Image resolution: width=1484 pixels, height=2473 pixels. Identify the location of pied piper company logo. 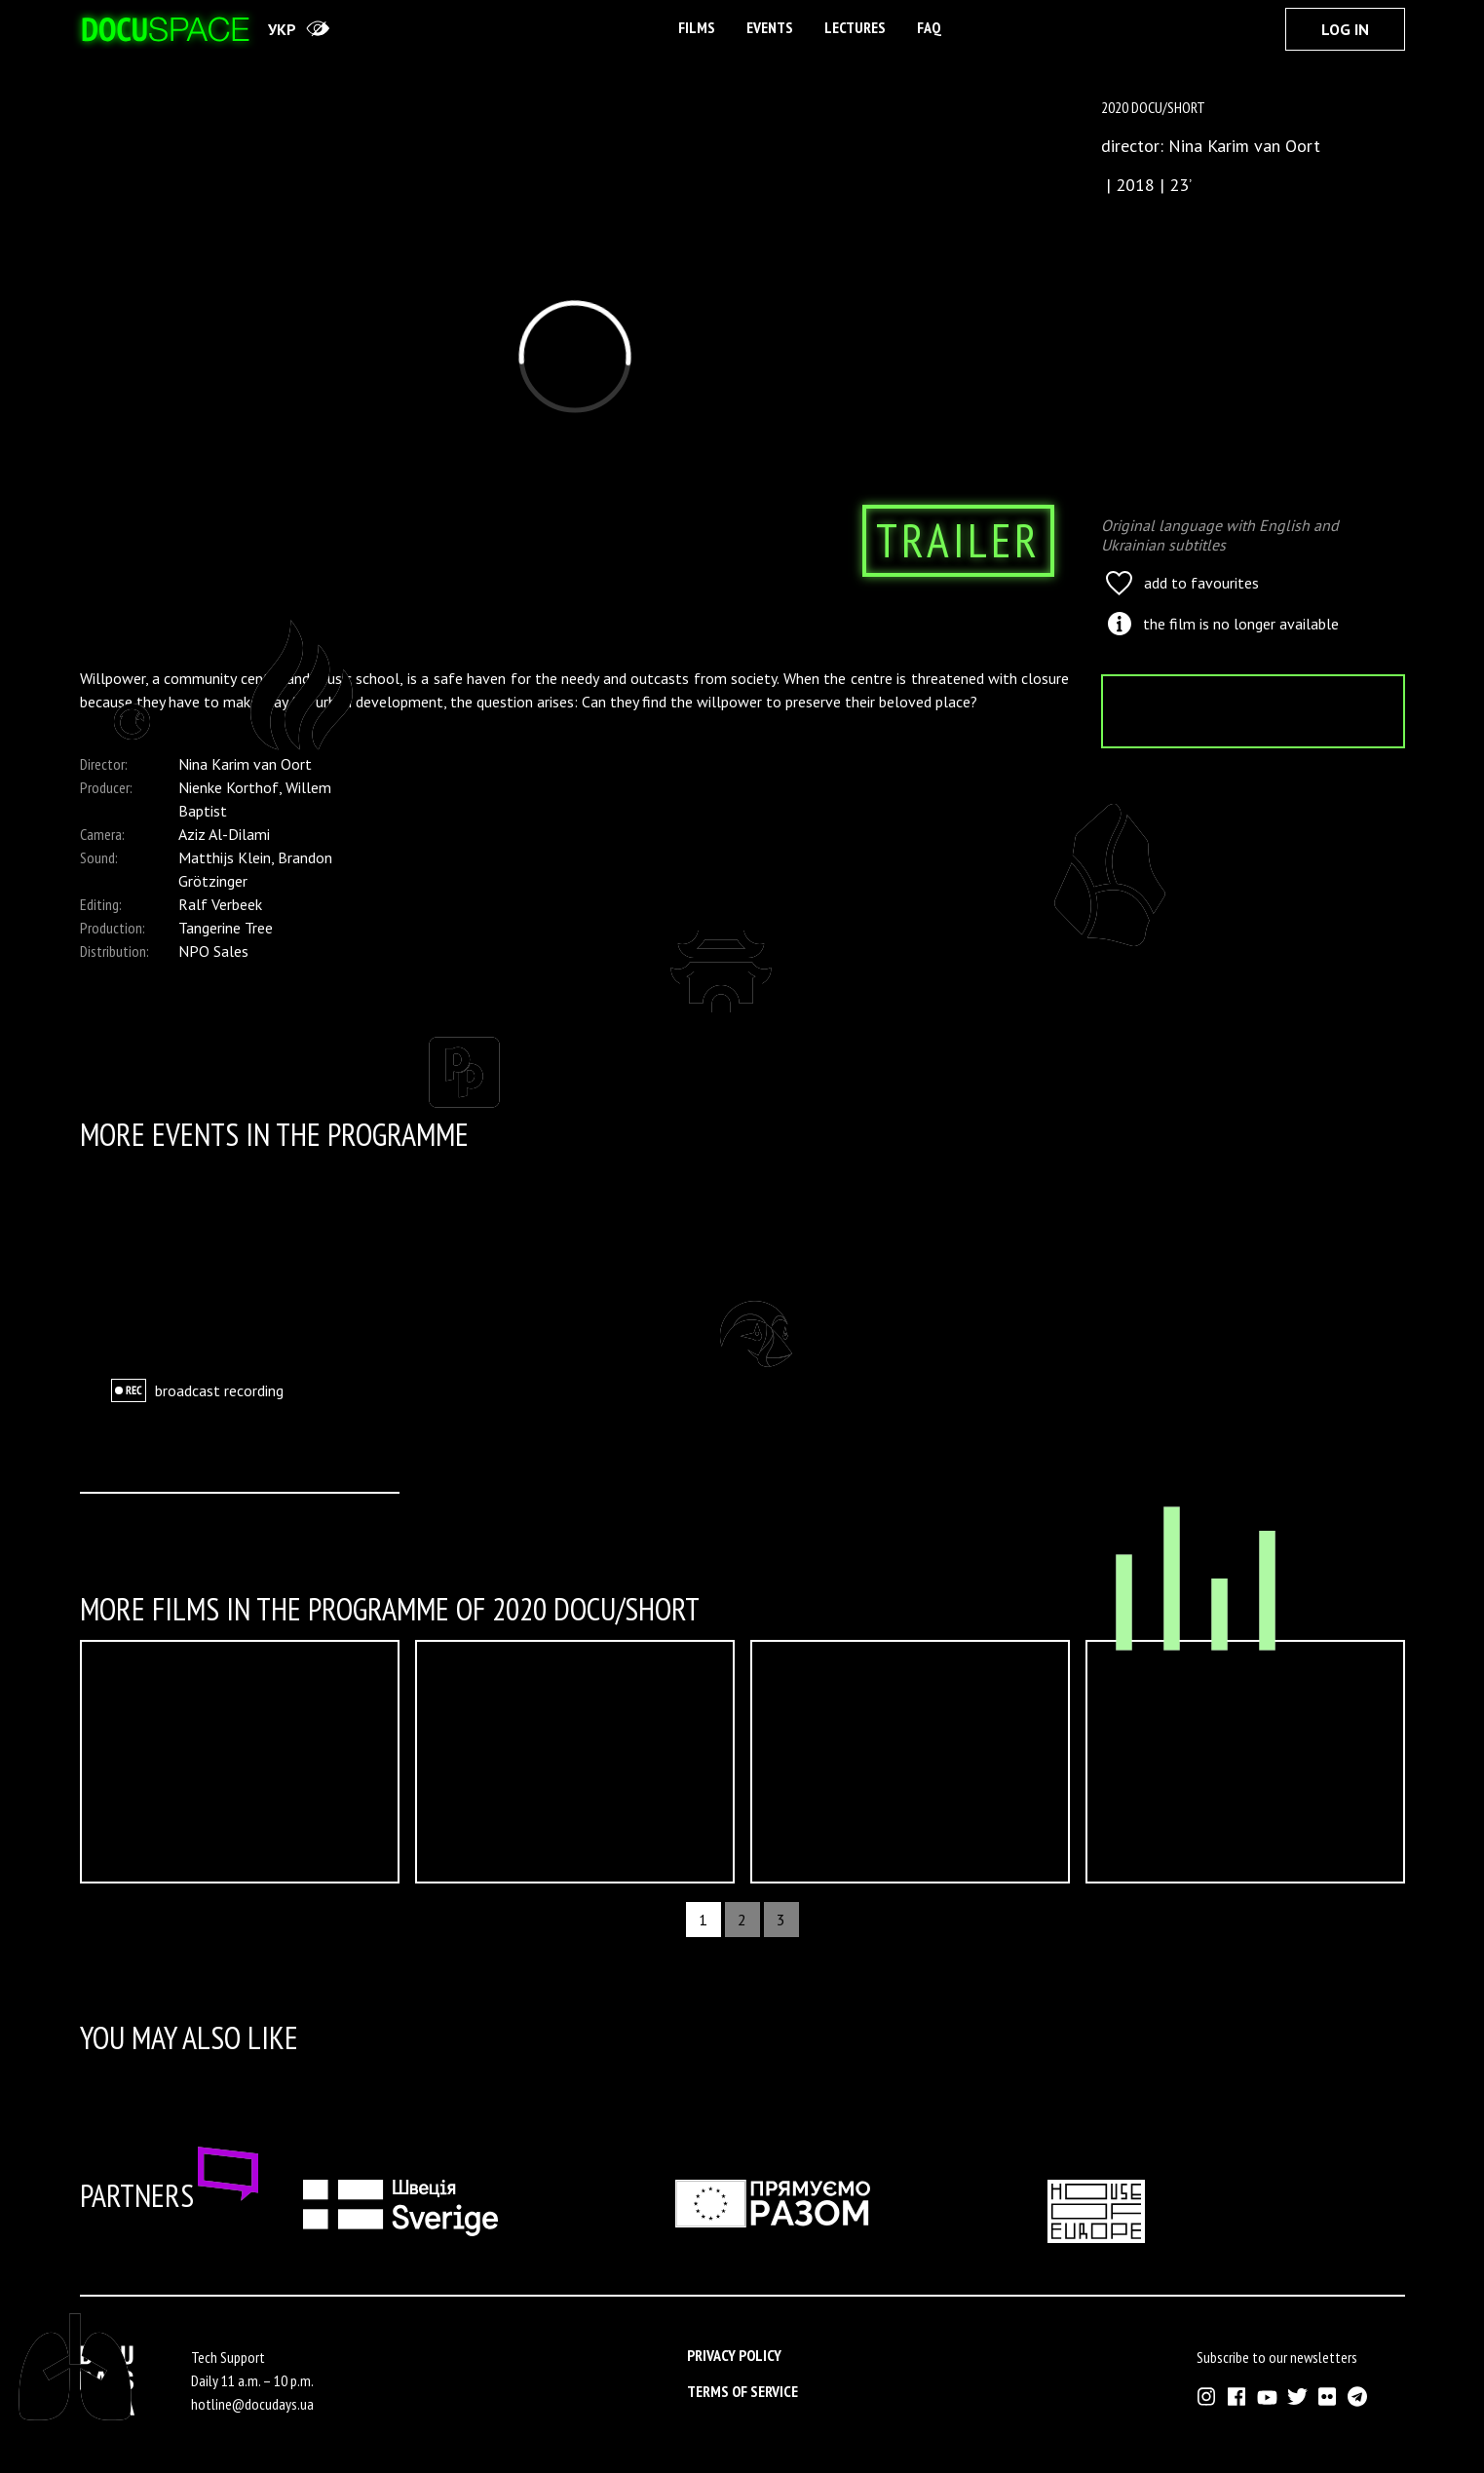
(464, 1072).